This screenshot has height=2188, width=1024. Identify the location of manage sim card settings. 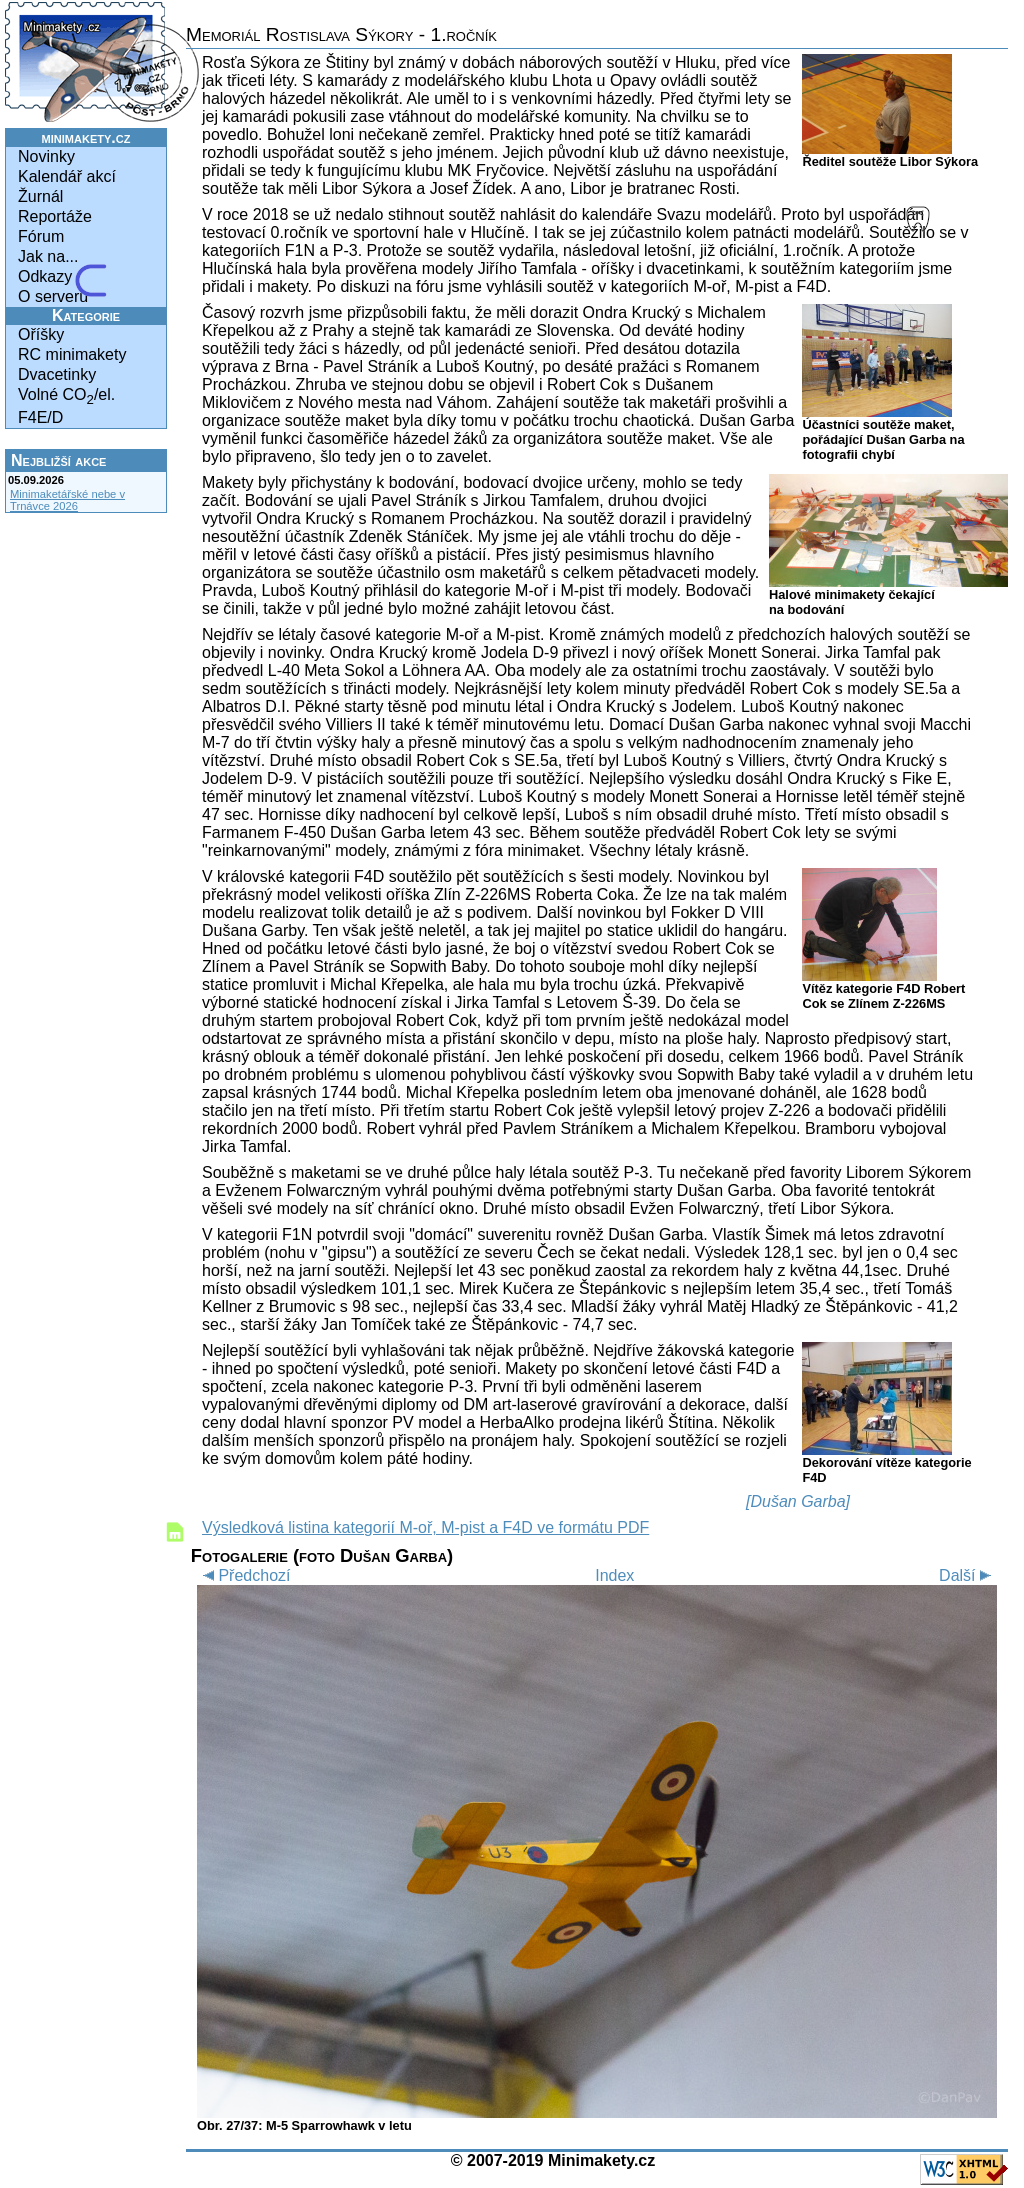
(175, 1532).